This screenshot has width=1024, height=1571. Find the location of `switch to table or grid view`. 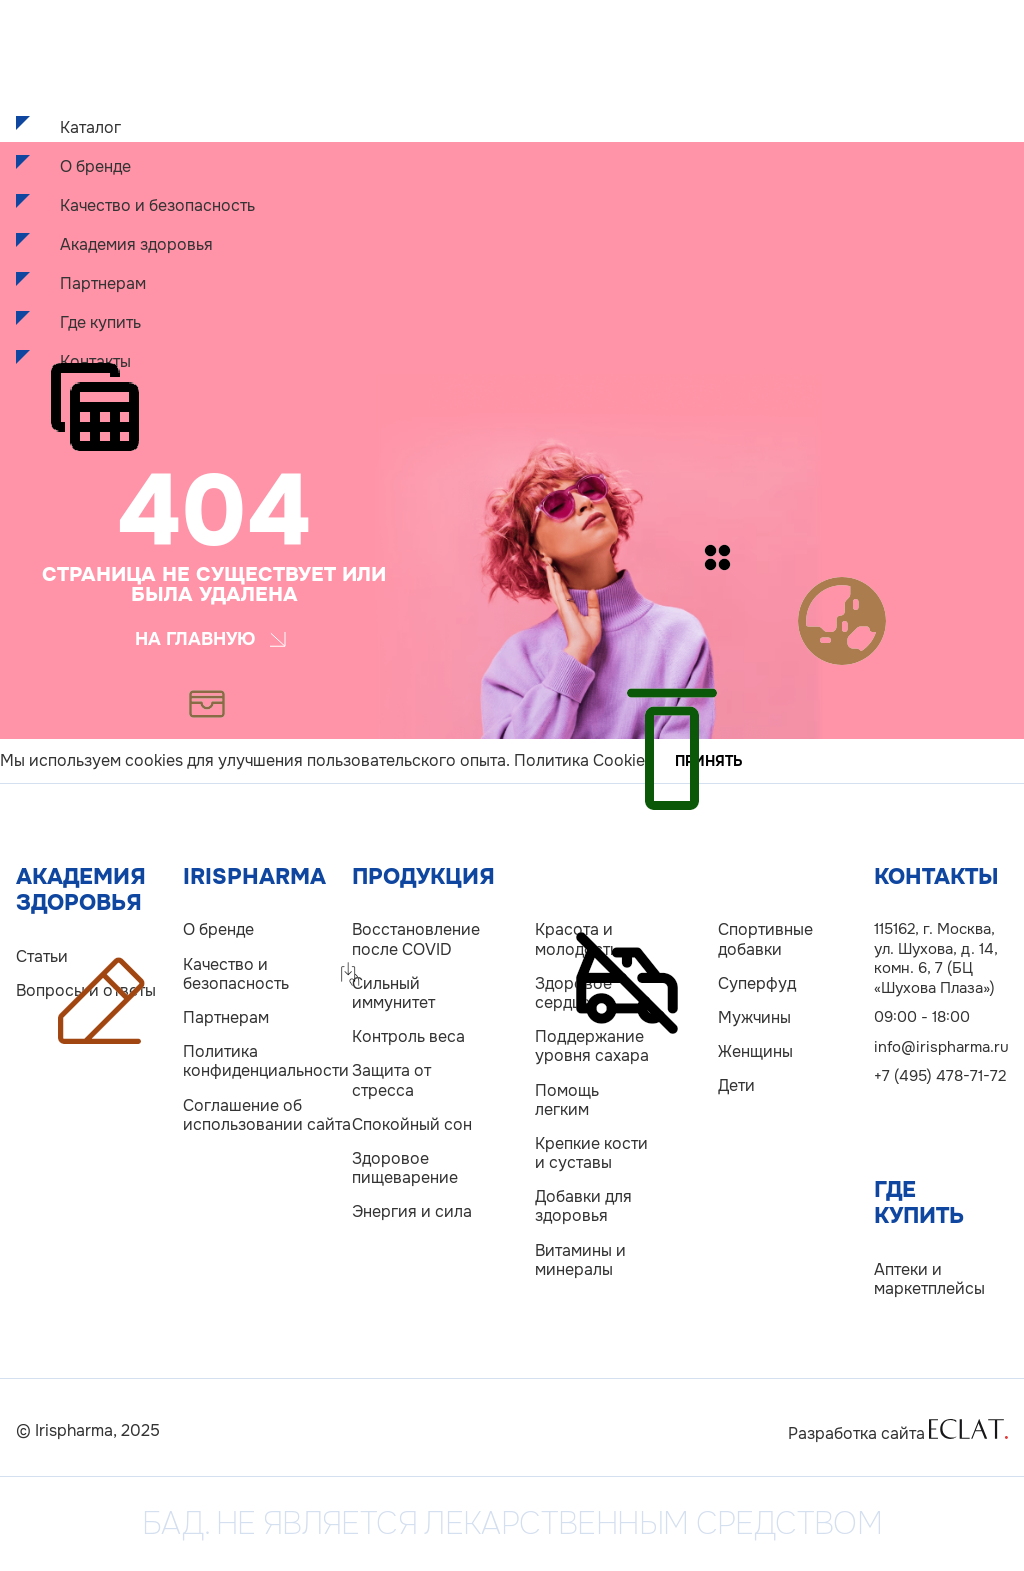

switch to table or grid view is located at coordinates (95, 407).